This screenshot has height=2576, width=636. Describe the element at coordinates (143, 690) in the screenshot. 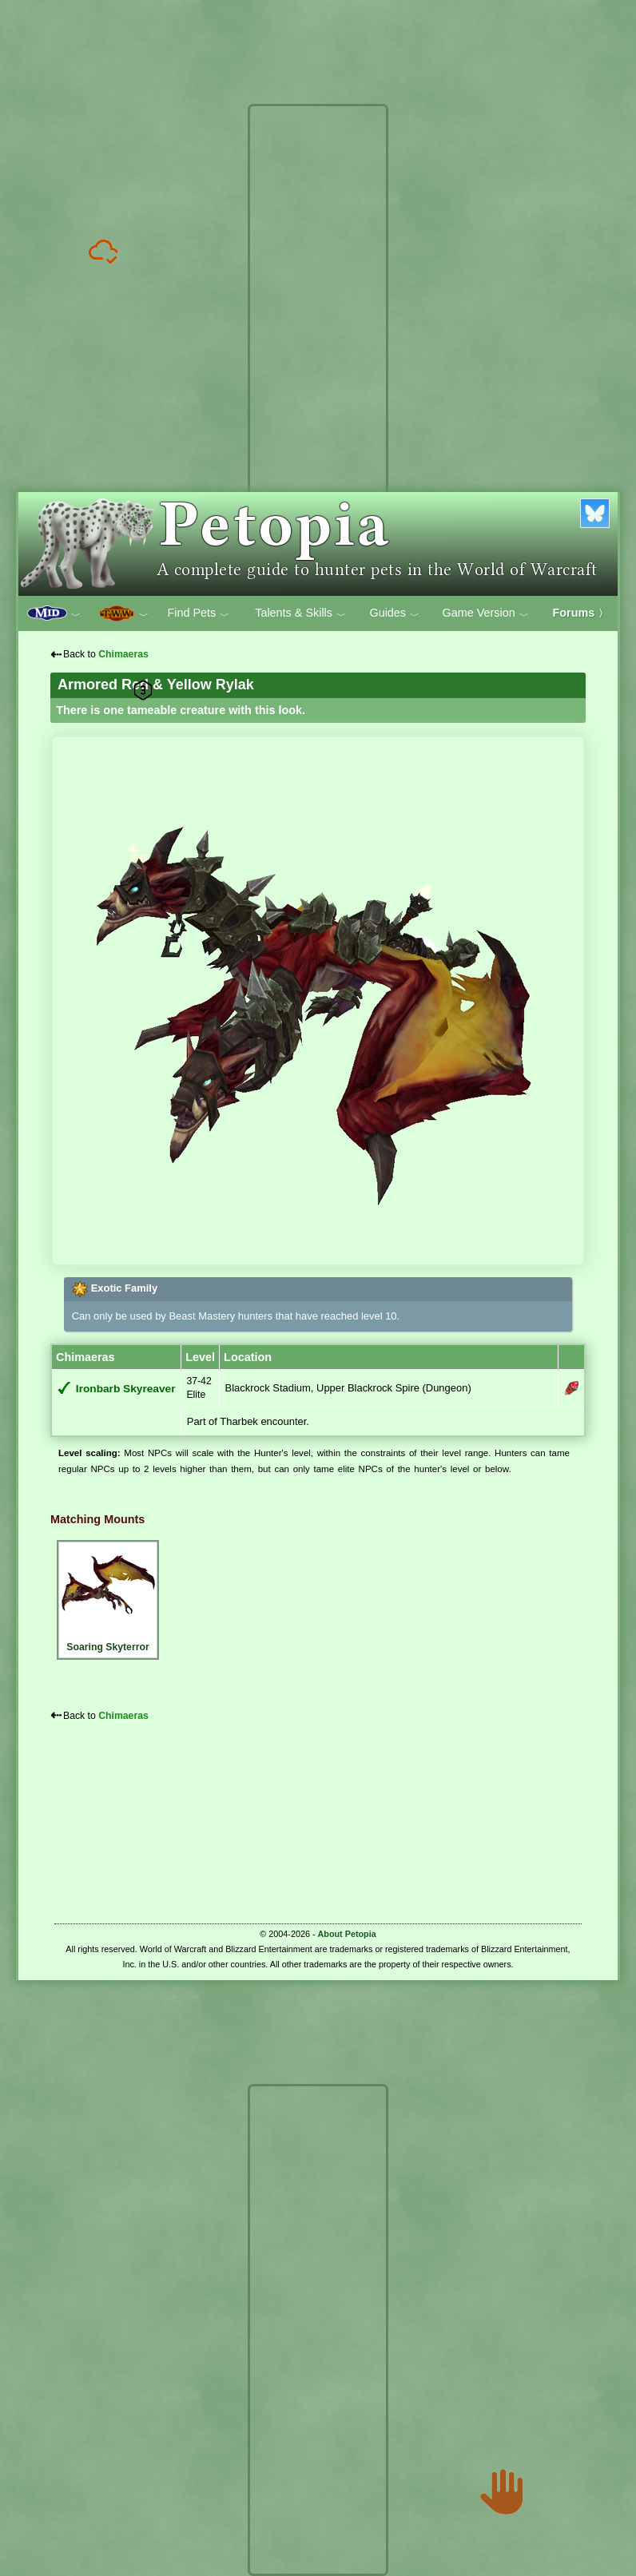

I see `step 3 in a multi-step process` at that location.